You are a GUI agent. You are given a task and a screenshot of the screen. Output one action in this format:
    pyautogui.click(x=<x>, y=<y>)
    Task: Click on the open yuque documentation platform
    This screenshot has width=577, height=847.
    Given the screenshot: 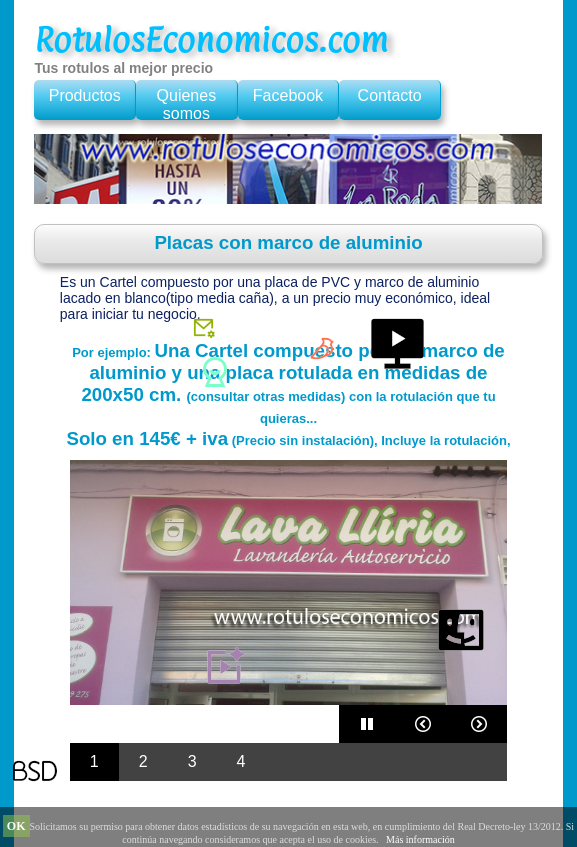 What is the action you would take?
    pyautogui.click(x=322, y=348)
    